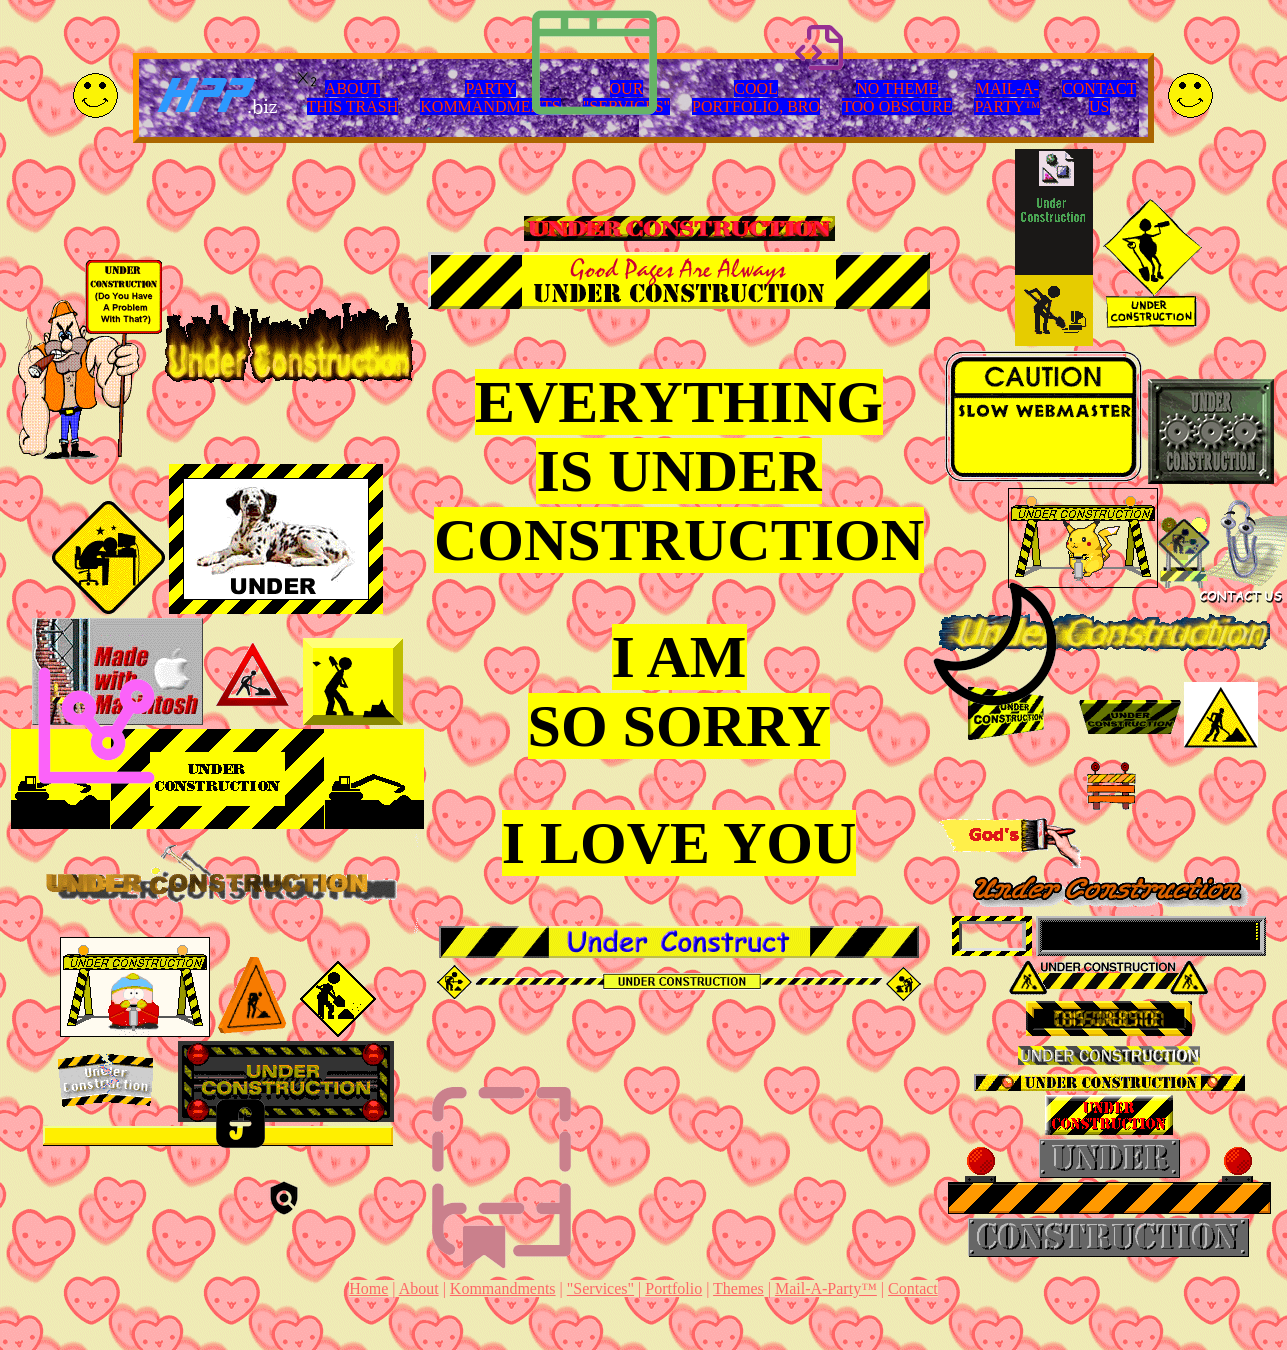 The width and height of the screenshot is (1287, 1350). Describe the element at coordinates (993, 642) in the screenshot. I see `switch to dark mode` at that location.